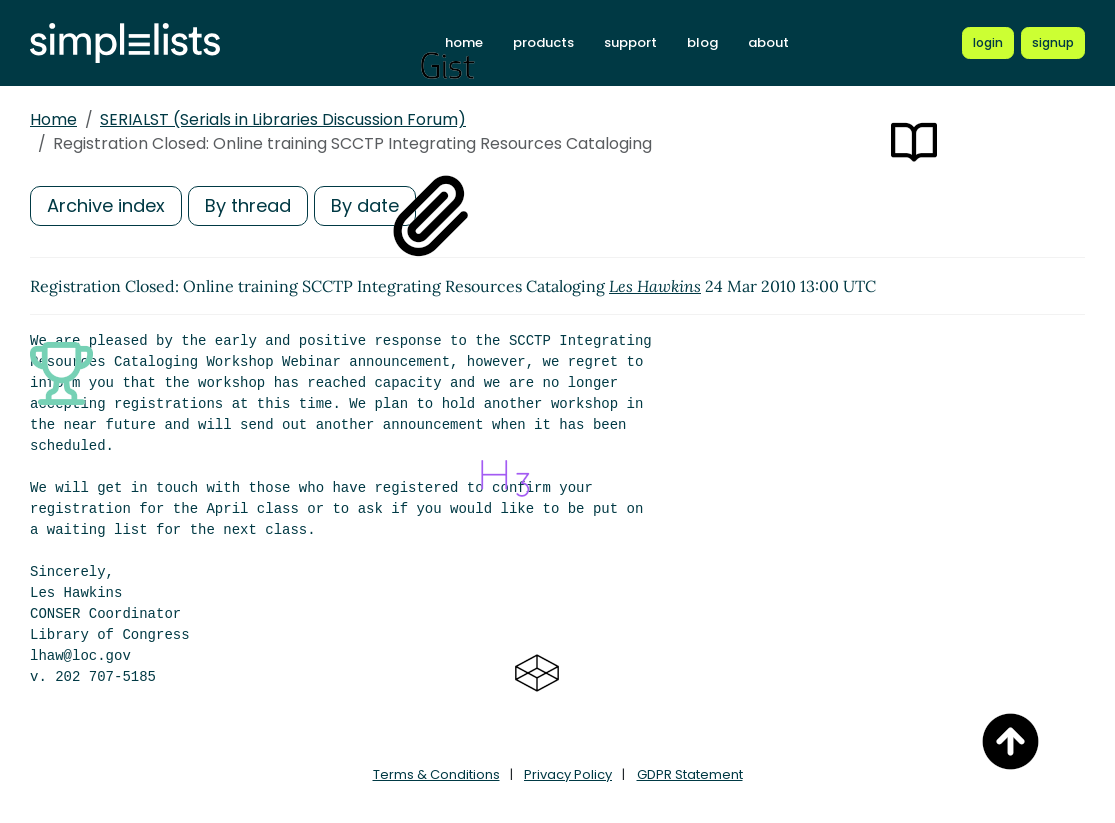 This screenshot has width=1115, height=823. What do you see at coordinates (429, 214) in the screenshot?
I see `attach a file to your message` at bounding box center [429, 214].